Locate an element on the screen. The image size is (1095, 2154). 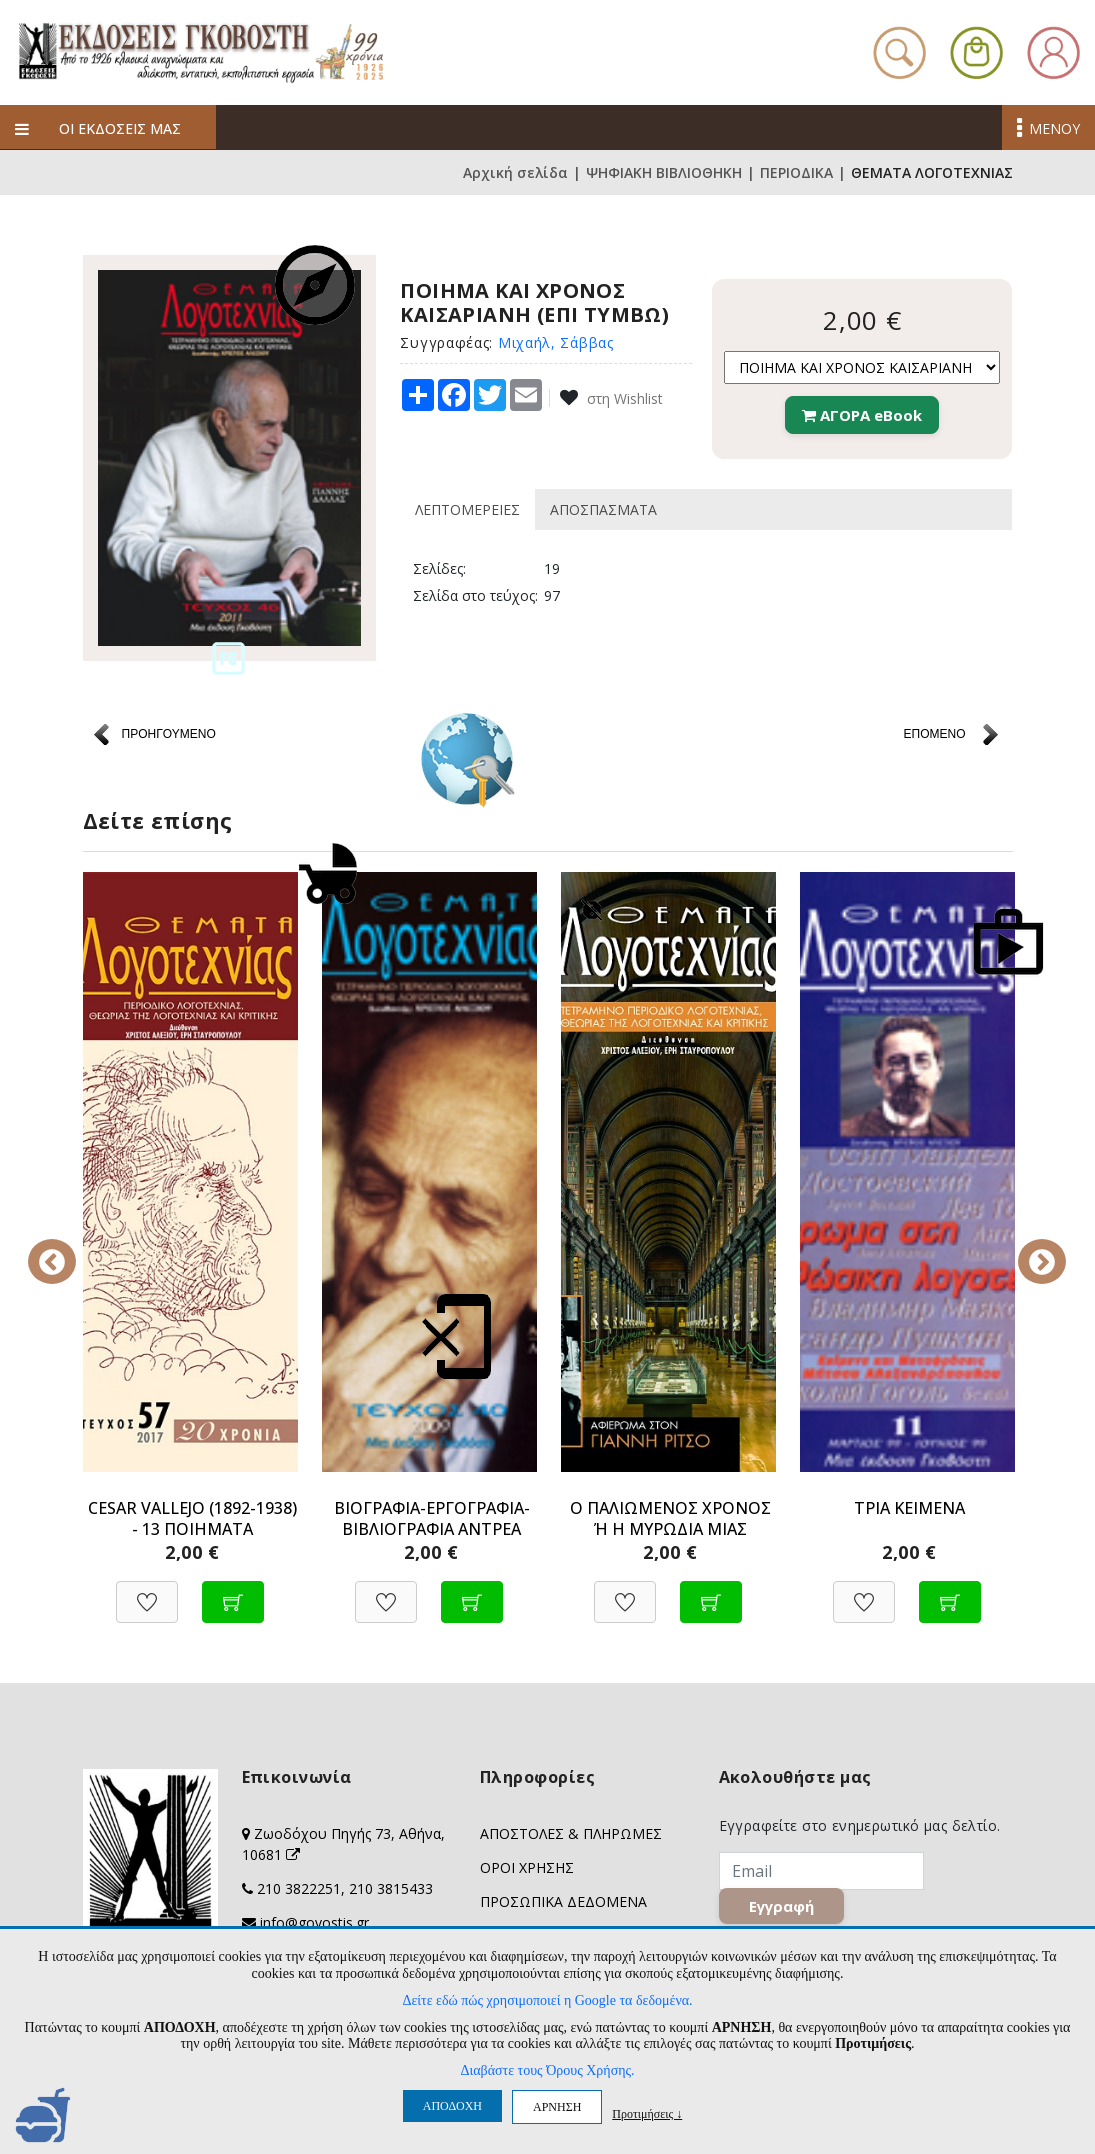
access global security or authentication settings is located at coordinates (467, 759).